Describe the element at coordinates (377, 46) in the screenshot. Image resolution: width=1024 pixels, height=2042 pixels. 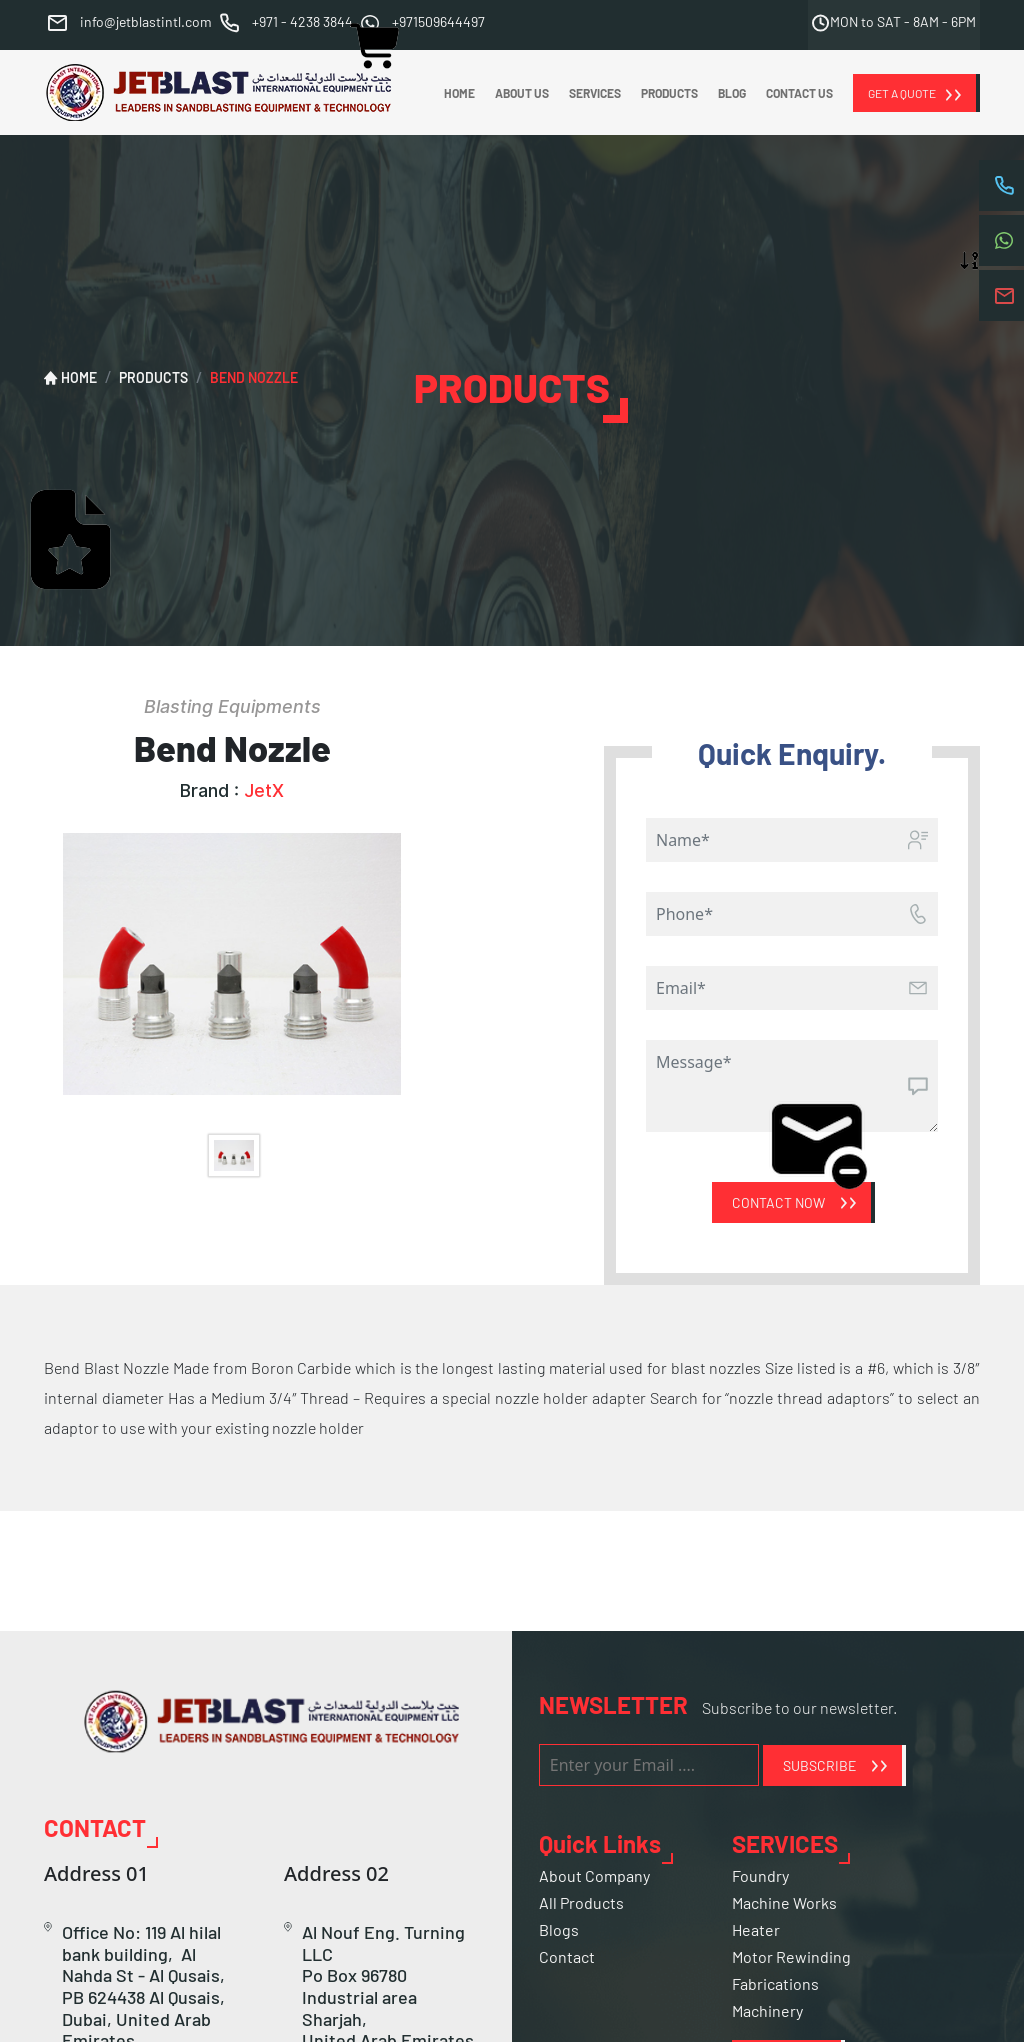
I see `view your shopping cart` at that location.